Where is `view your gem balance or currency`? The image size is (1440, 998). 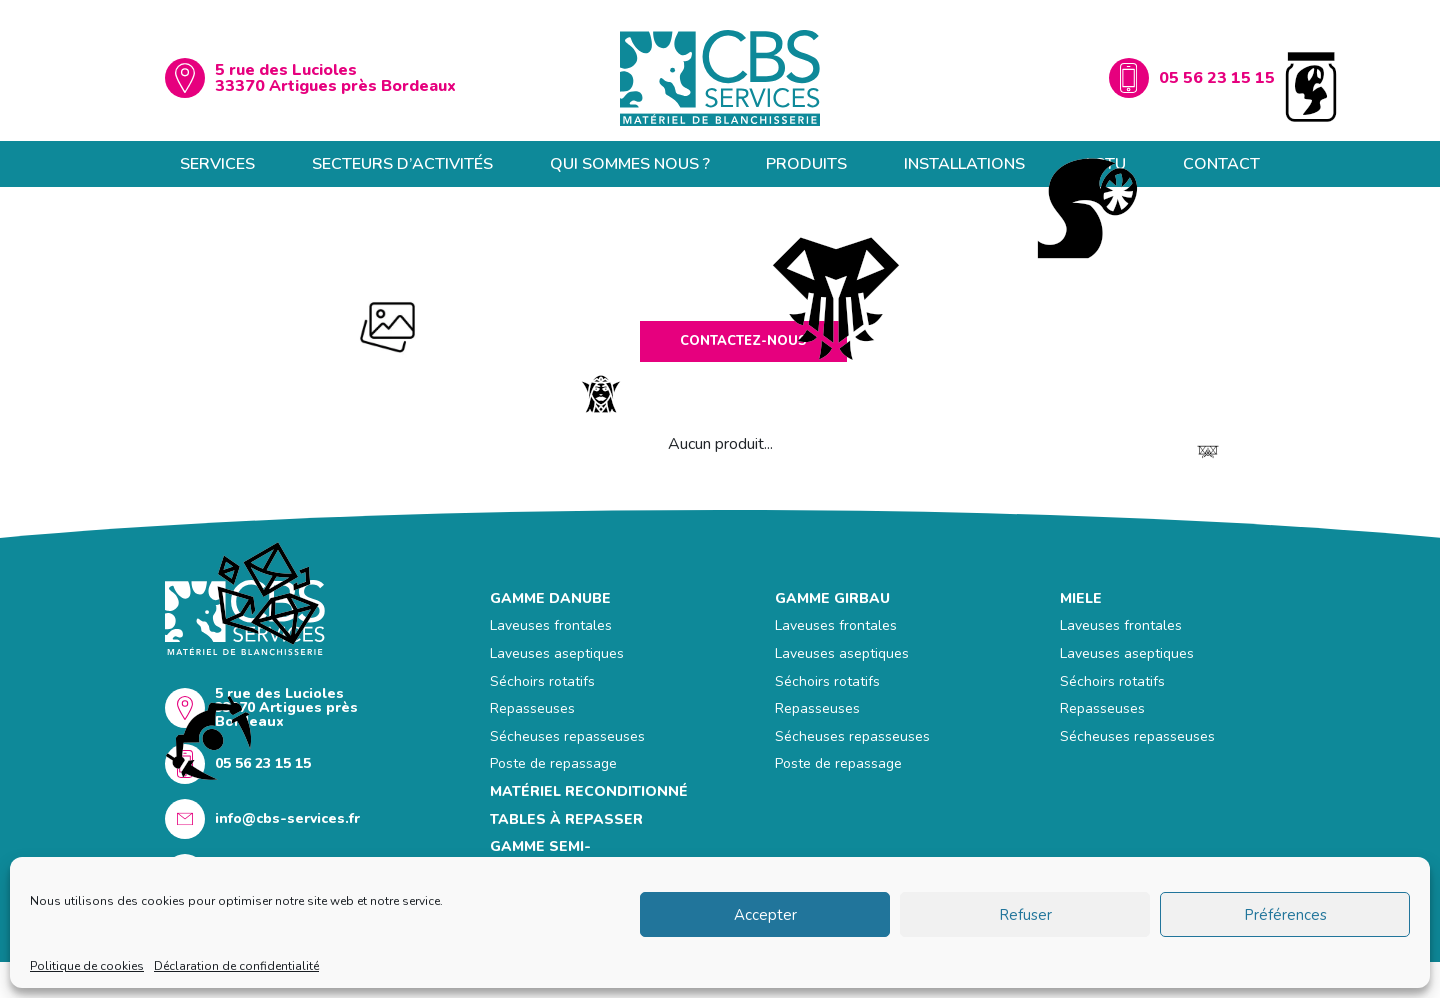
view your gem balance or currency is located at coordinates (268, 593).